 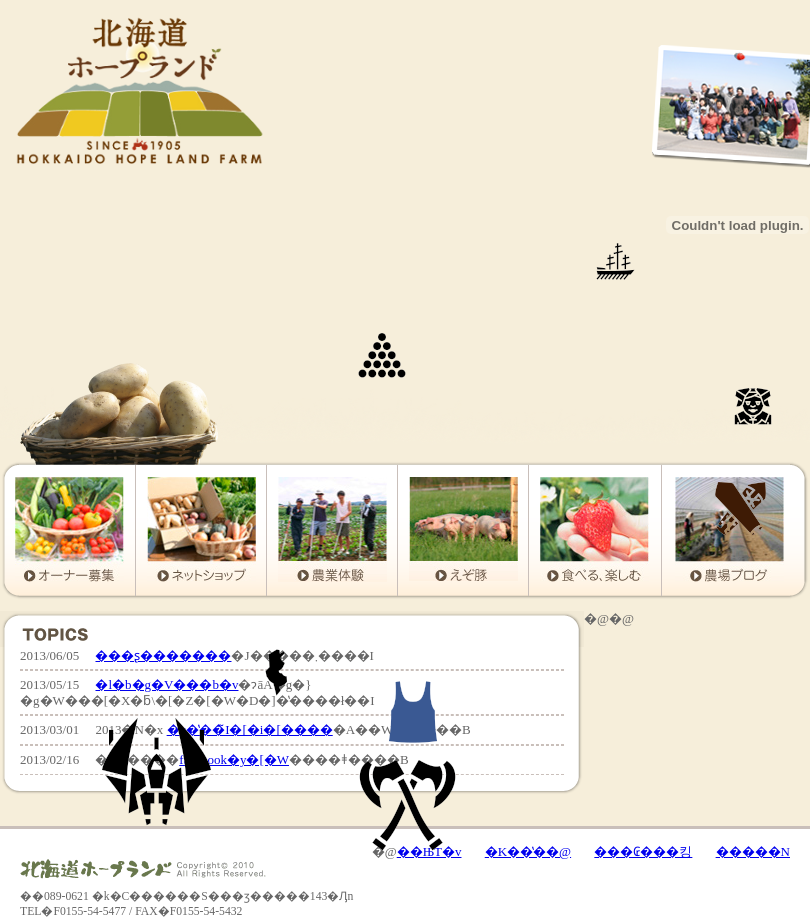 What do you see at coordinates (278, 672) in the screenshot?
I see `select tunisia as your country or region` at bounding box center [278, 672].